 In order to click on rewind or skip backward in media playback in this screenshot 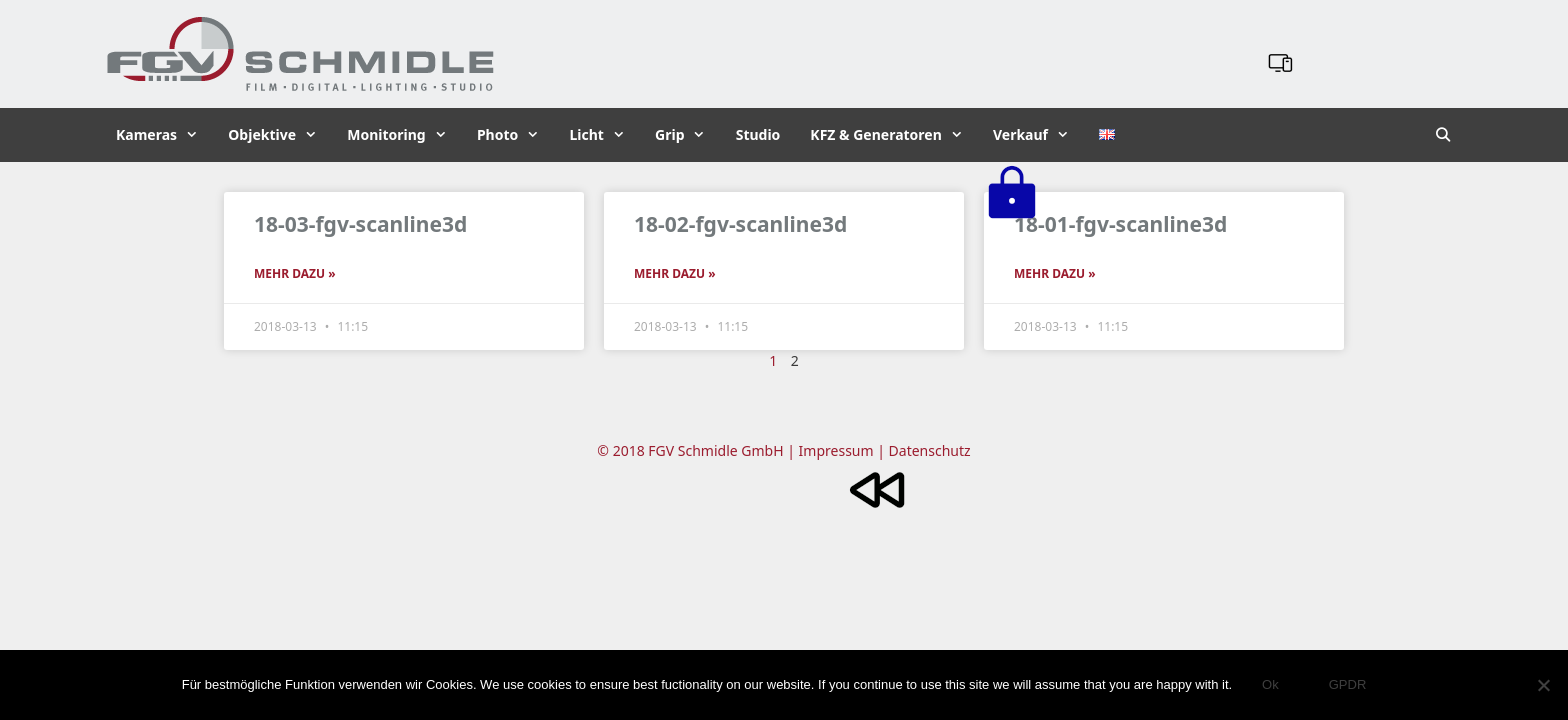, I will do `click(879, 490)`.